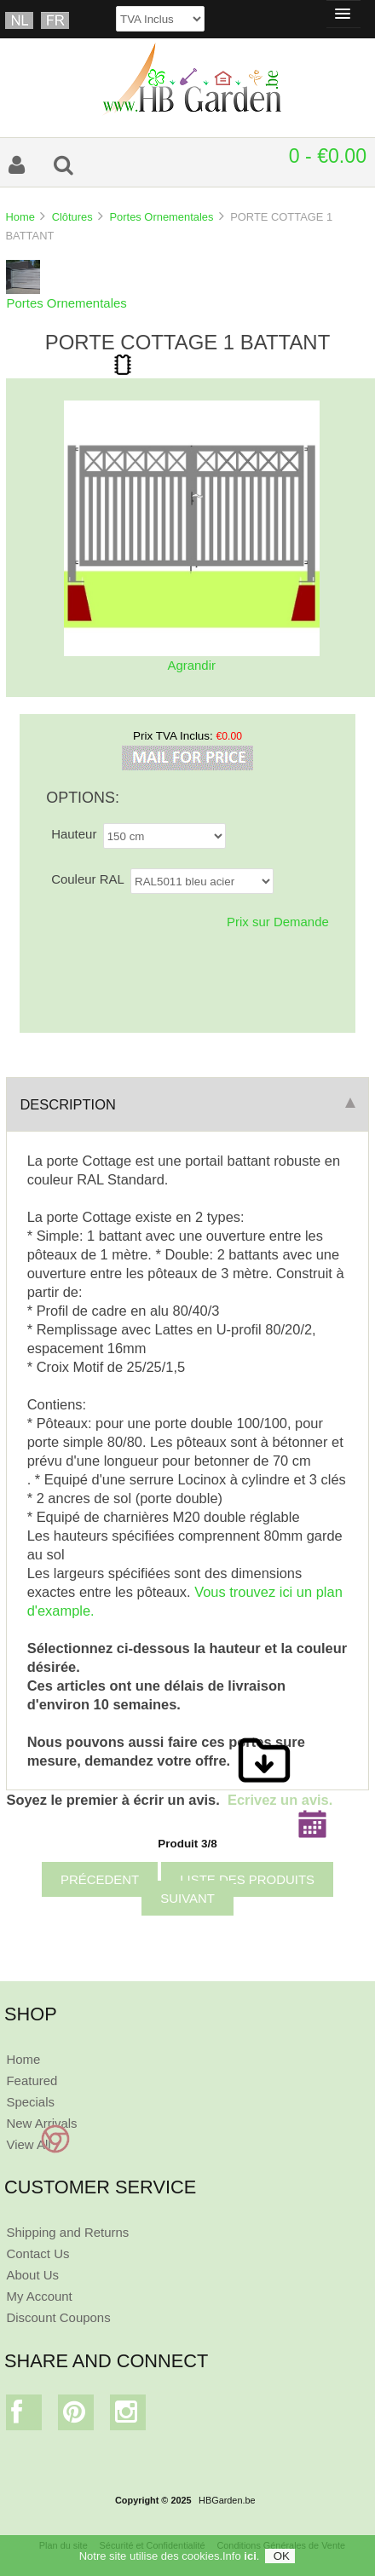 This screenshot has height=2576, width=375. I want to click on view processor or hardware information, so click(123, 365).